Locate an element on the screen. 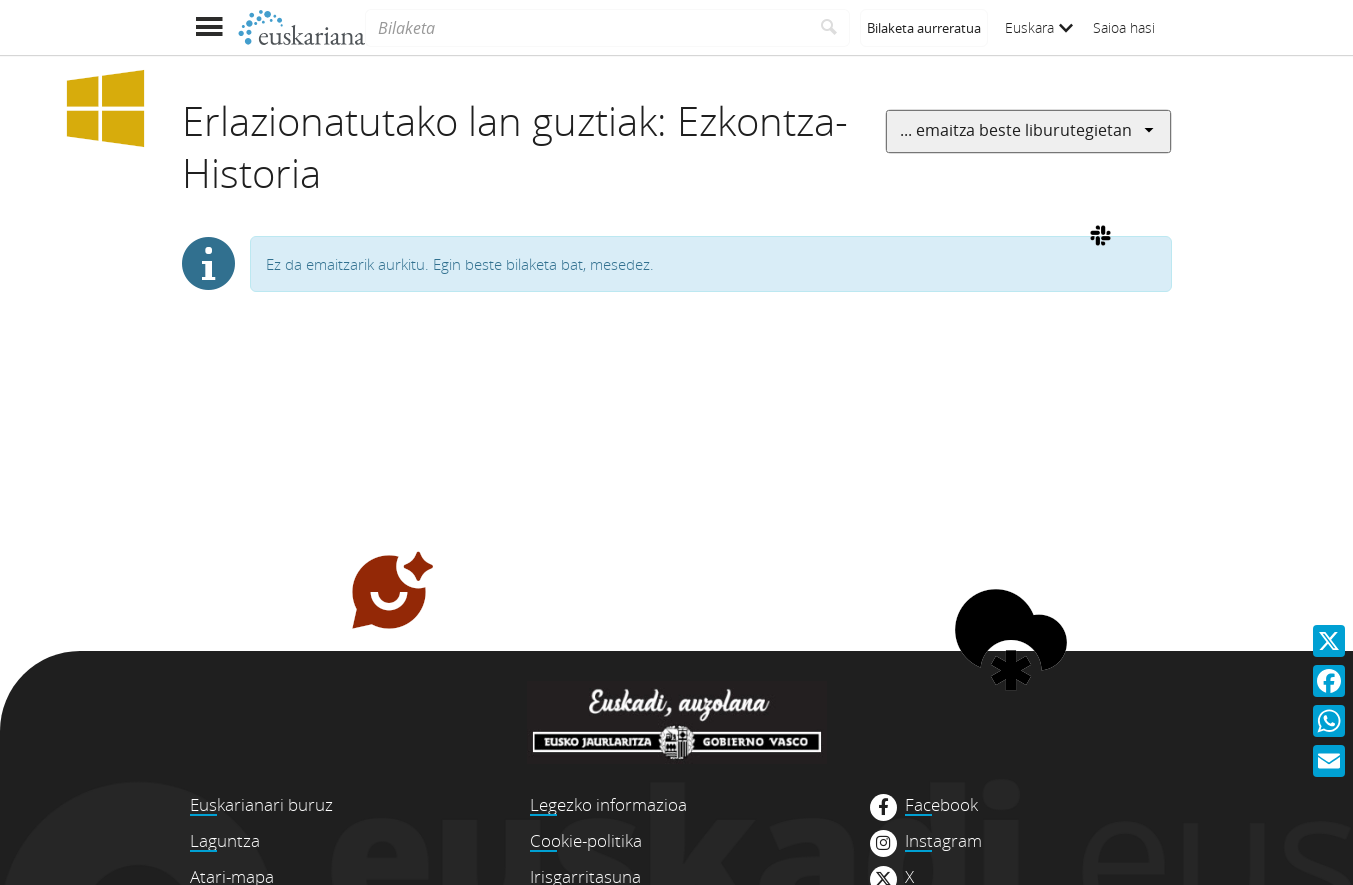 This screenshot has width=1353, height=885. indicates snowy weather conditions is located at coordinates (1011, 640).